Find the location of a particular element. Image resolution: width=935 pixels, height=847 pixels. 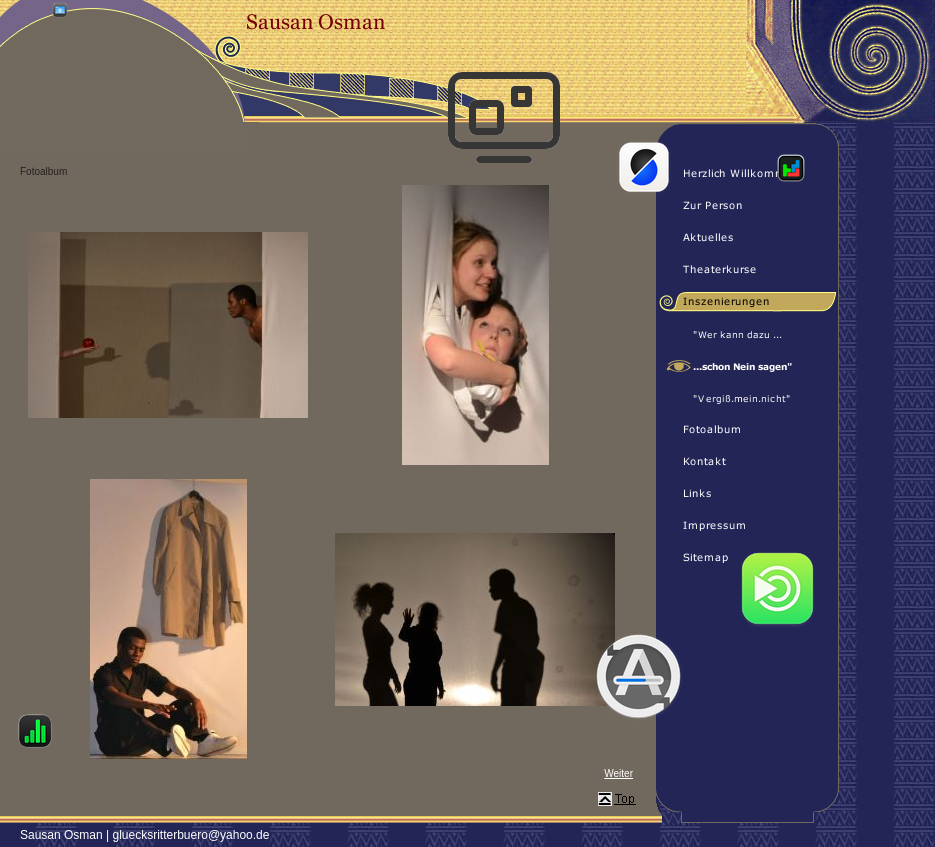

open SuperSlicer 3D printing slicer application is located at coordinates (644, 167).